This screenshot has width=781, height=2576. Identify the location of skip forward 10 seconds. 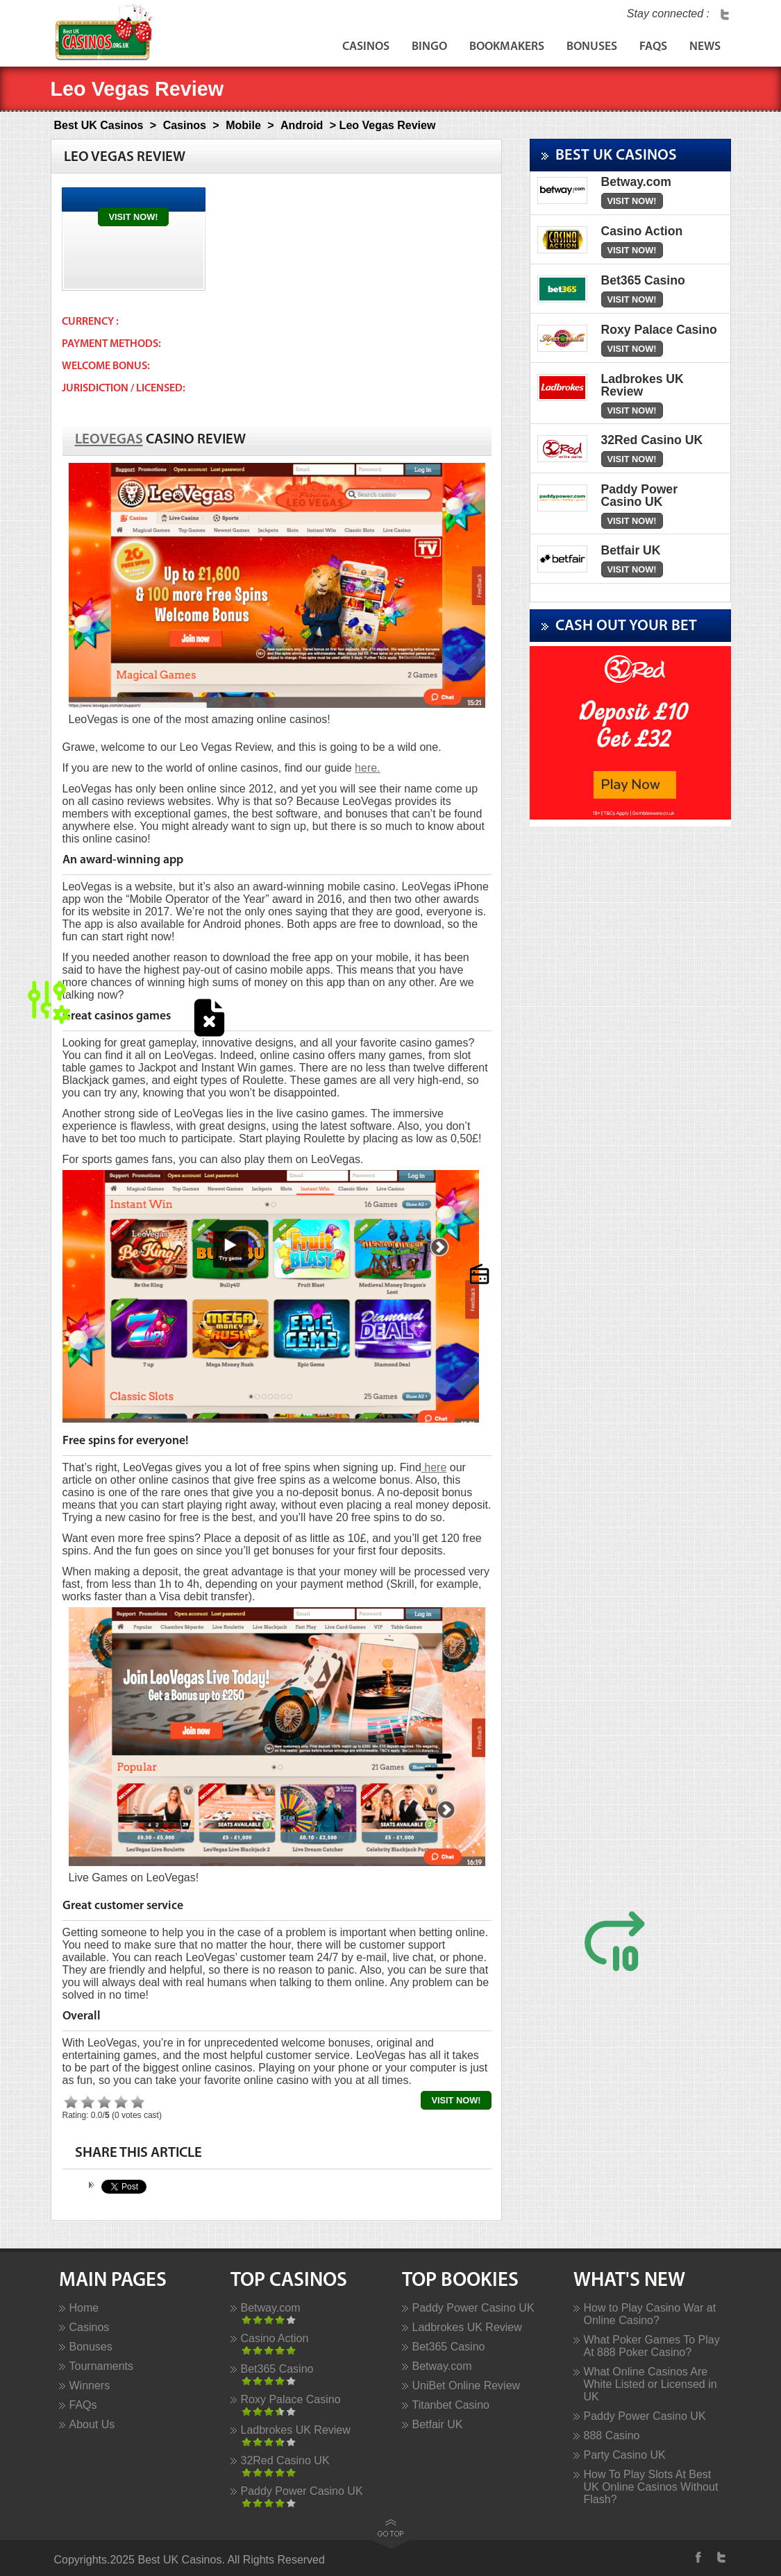
(616, 1942).